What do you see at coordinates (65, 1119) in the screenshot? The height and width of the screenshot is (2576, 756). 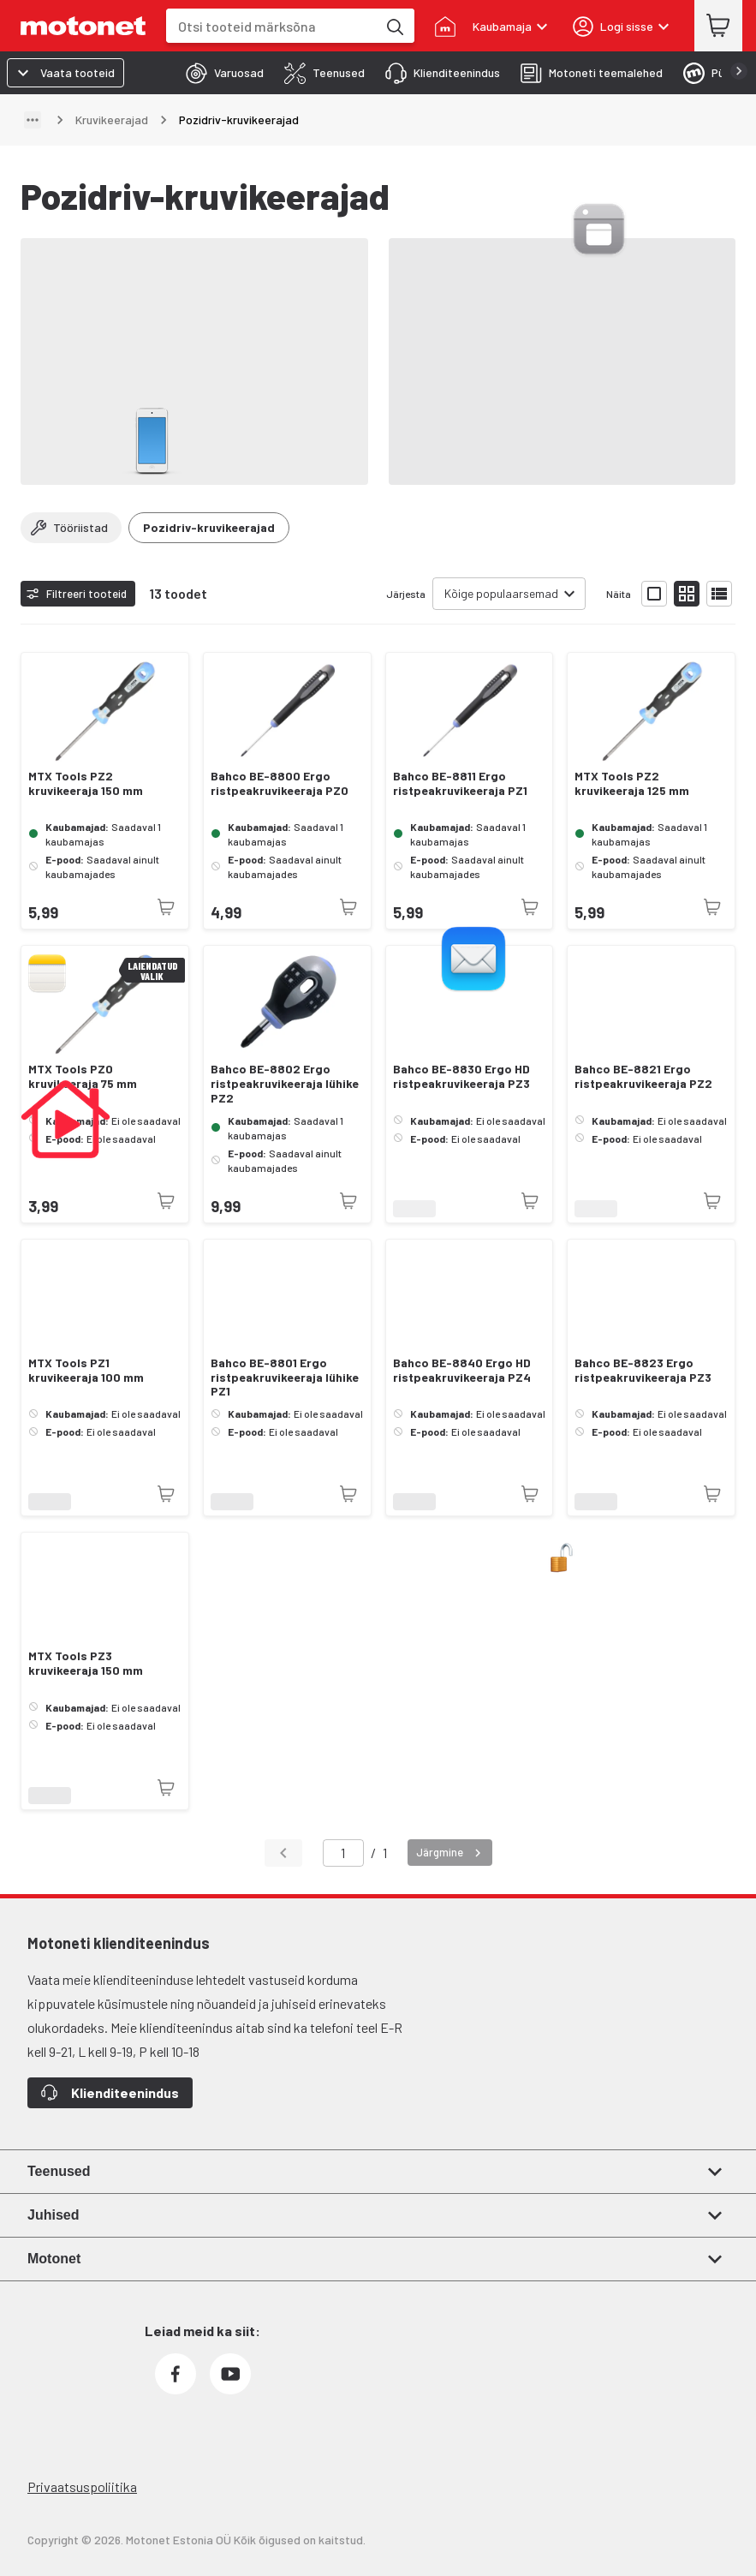 I see `access home sharing preferences` at bounding box center [65, 1119].